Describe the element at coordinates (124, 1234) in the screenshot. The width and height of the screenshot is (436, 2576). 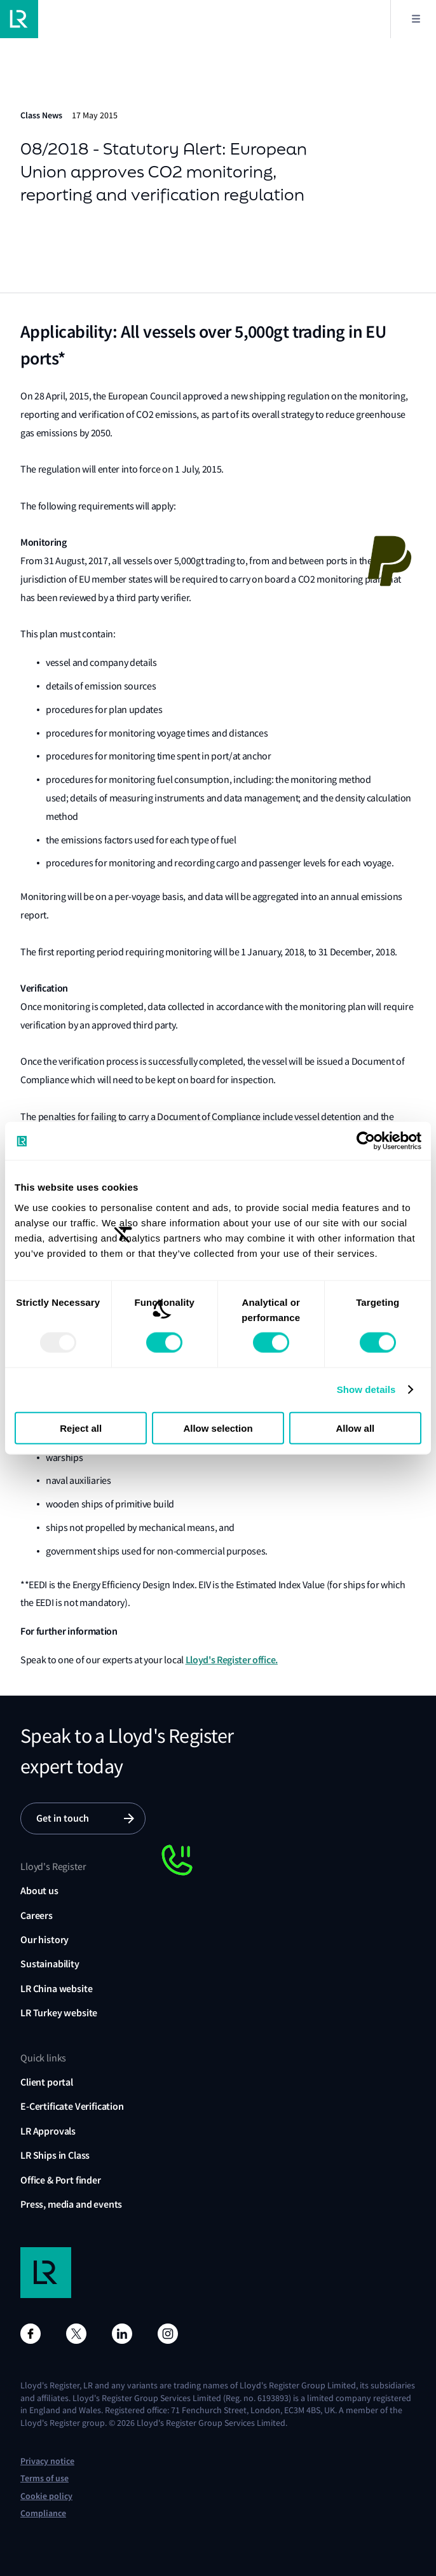
I see `clear text formatting` at that location.